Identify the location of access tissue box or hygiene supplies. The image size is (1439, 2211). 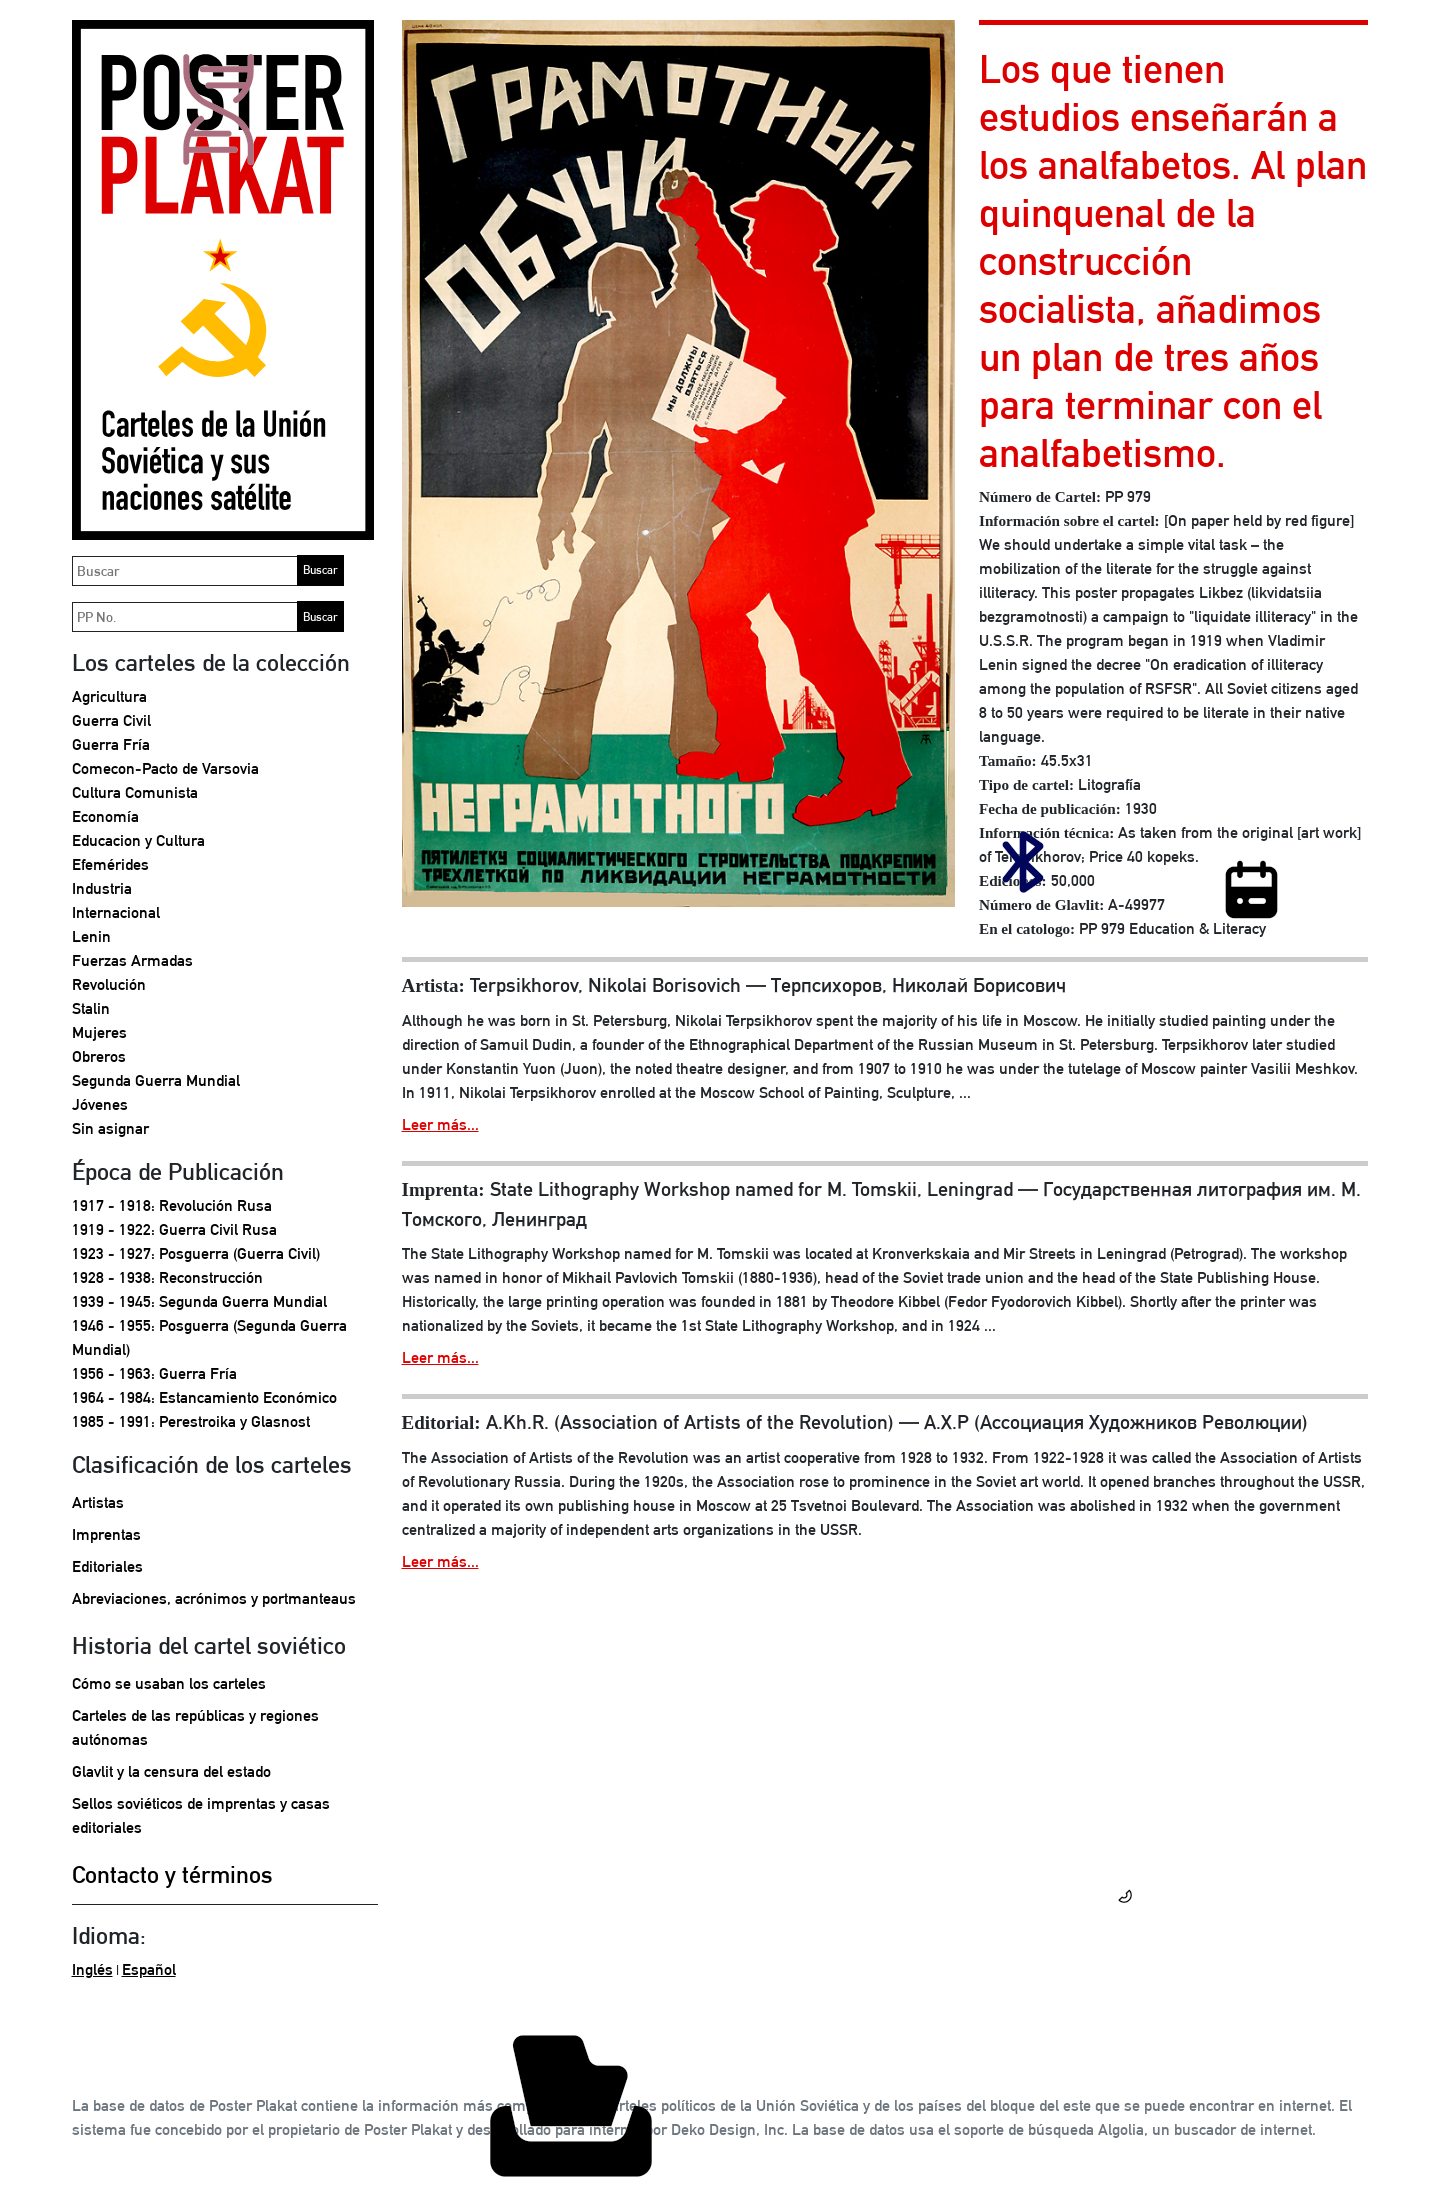
(571, 2106).